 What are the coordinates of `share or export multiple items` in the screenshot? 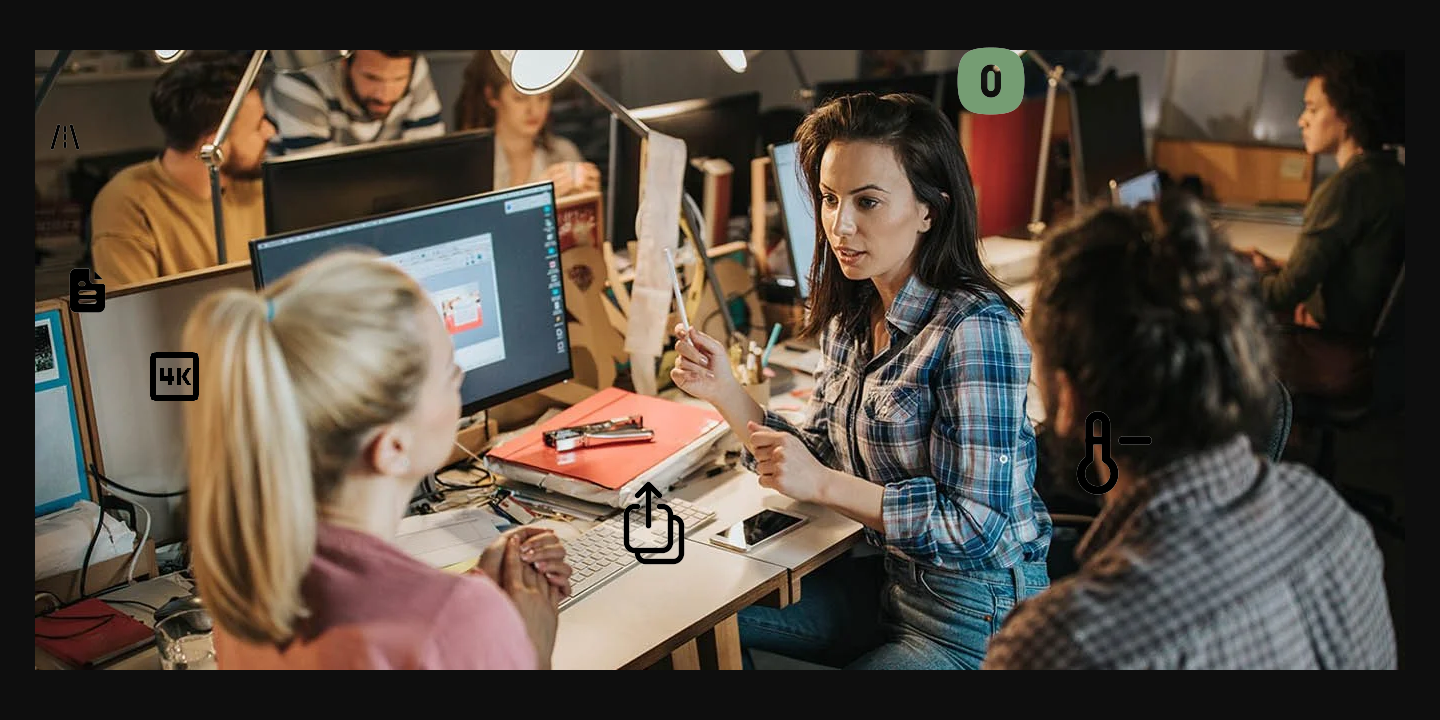 It's located at (654, 523).